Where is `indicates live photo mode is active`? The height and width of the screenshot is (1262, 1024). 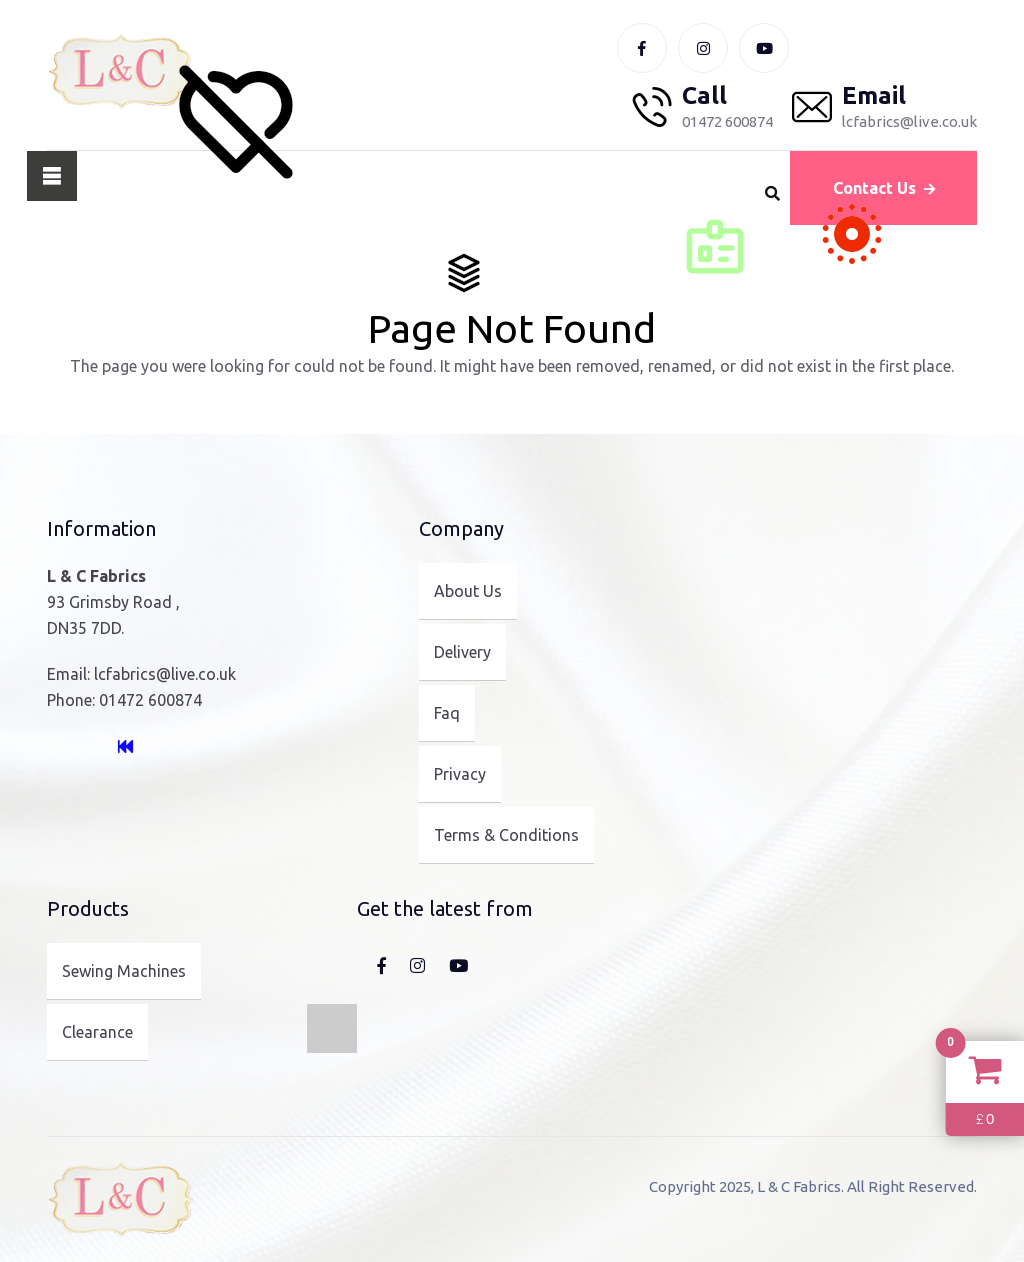
indicates live photo mode is active is located at coordinates (852, 234).